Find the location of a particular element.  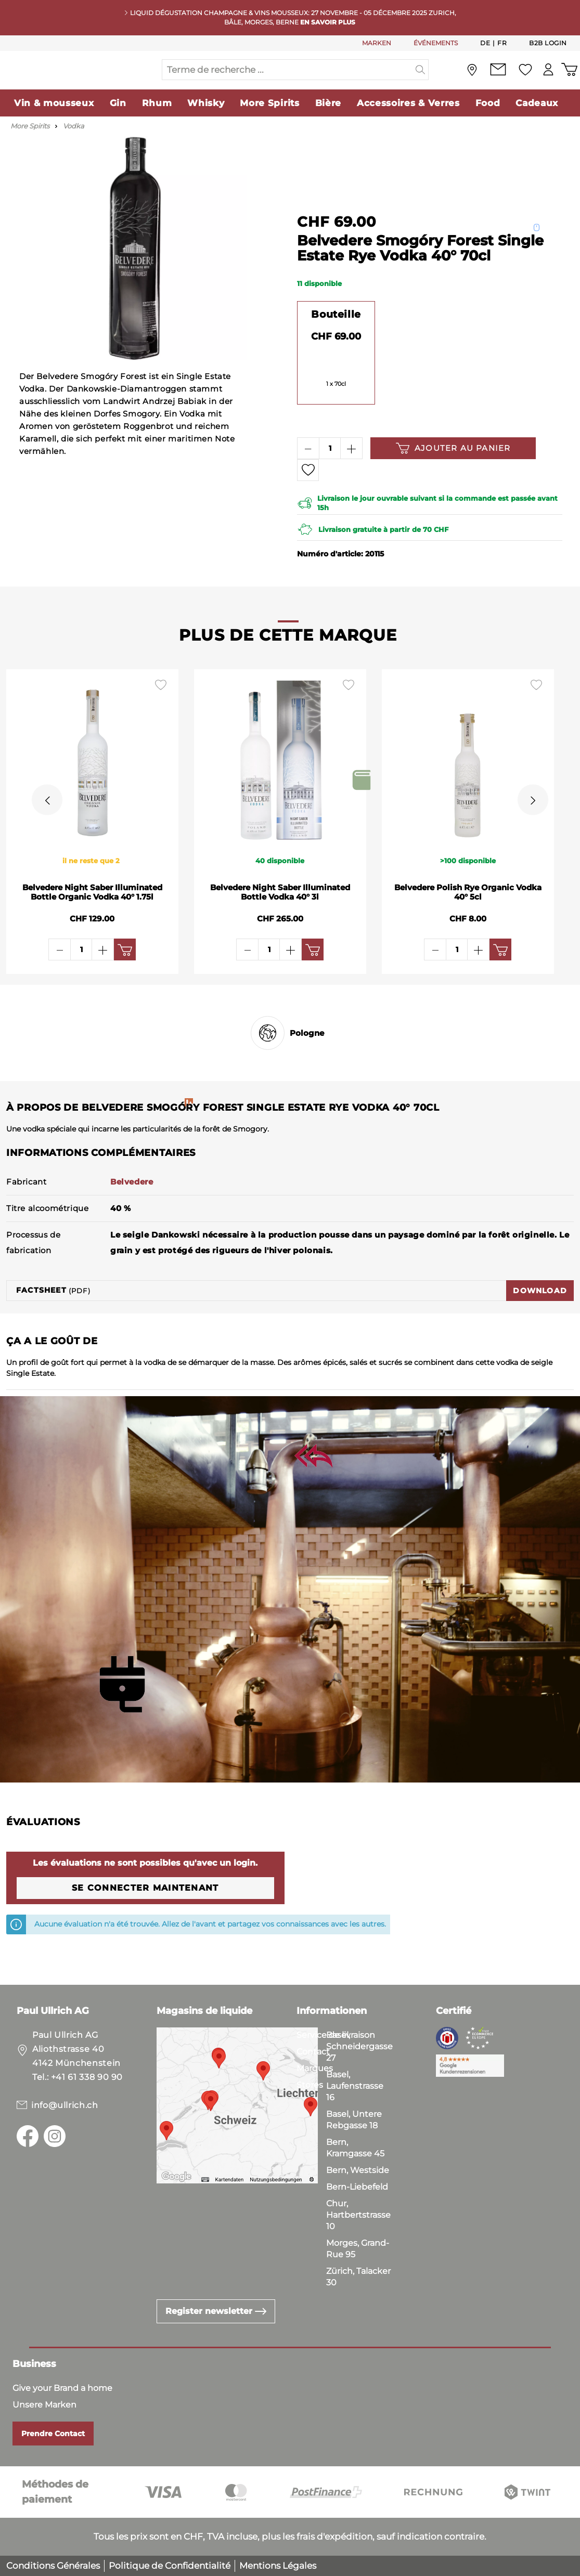

open the Mix app is located at coordinates (189, 1102).